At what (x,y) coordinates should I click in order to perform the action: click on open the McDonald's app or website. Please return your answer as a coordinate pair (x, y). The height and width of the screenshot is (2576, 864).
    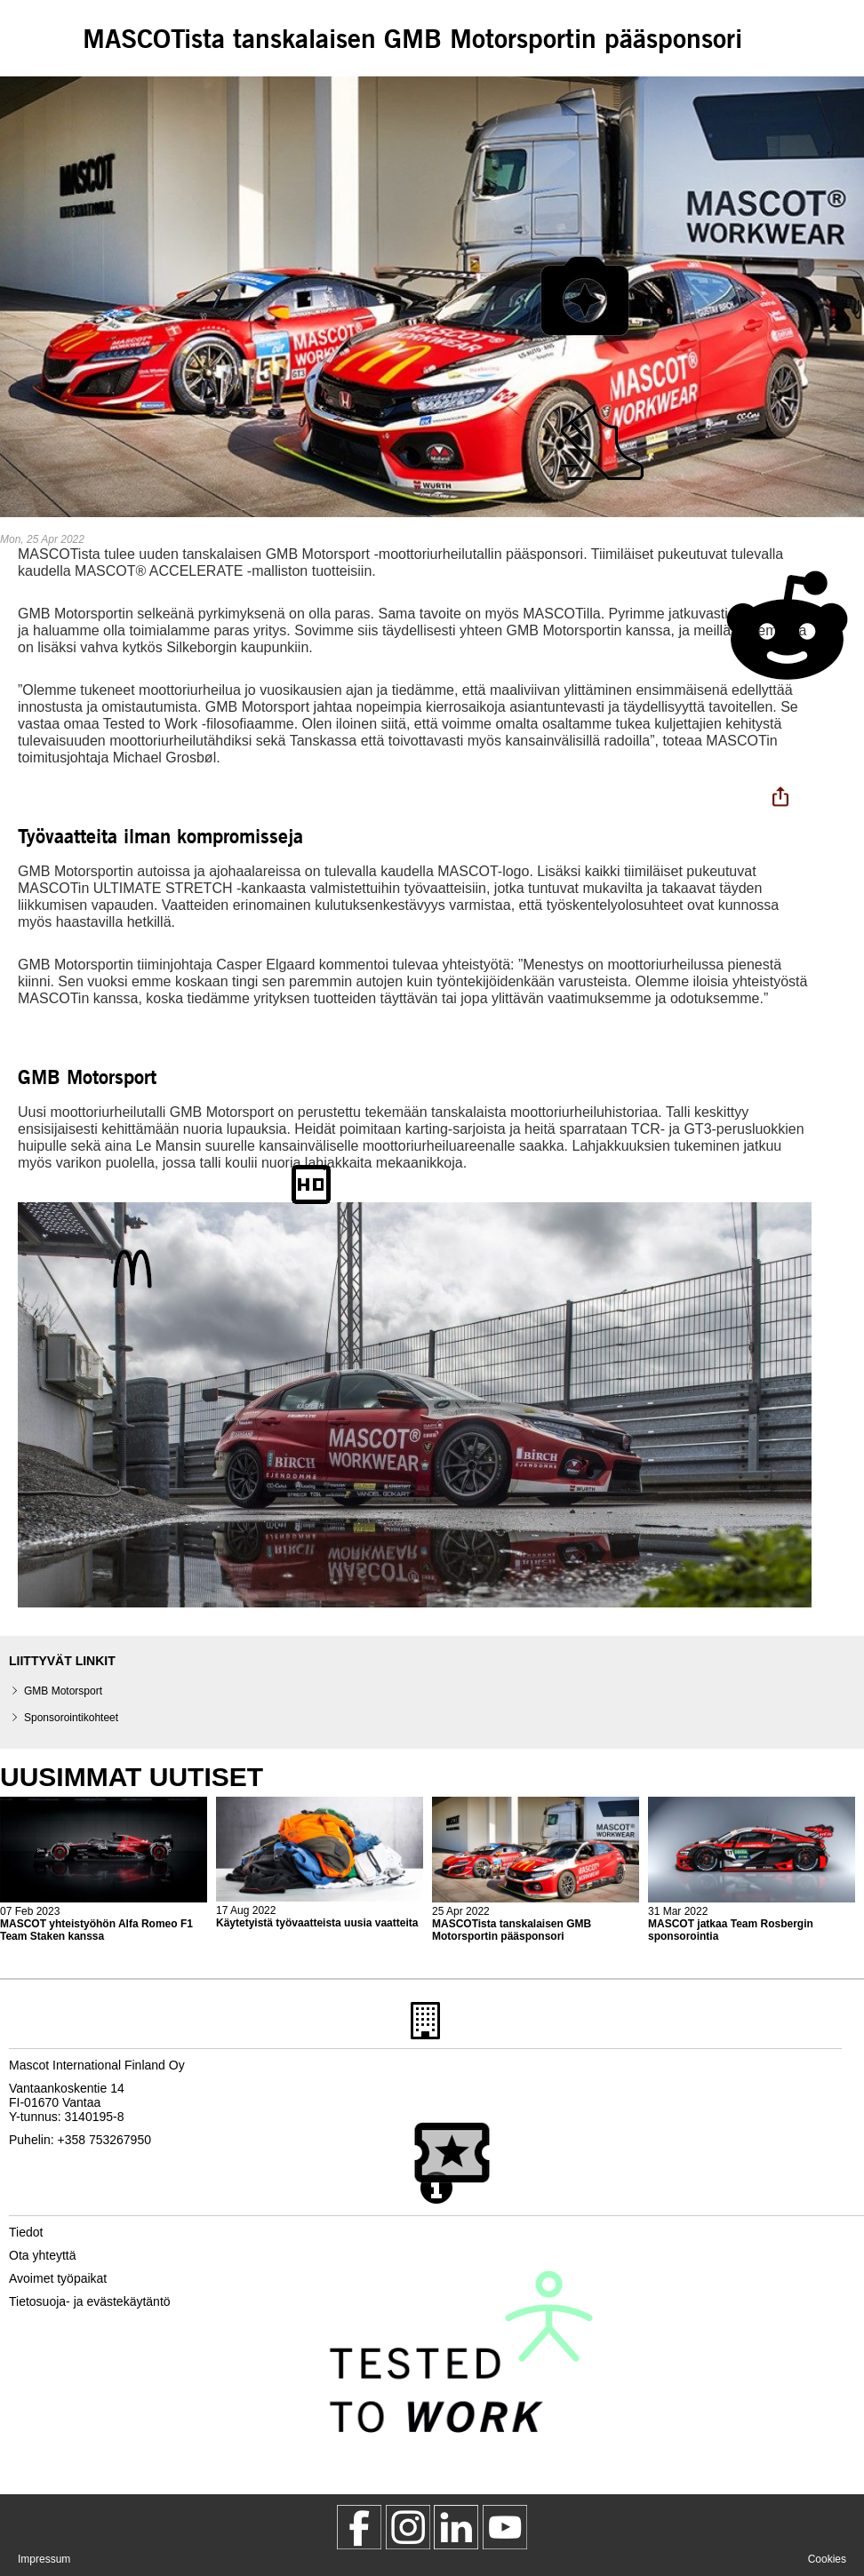
    Looking at the image, I should click on (132, 1269).